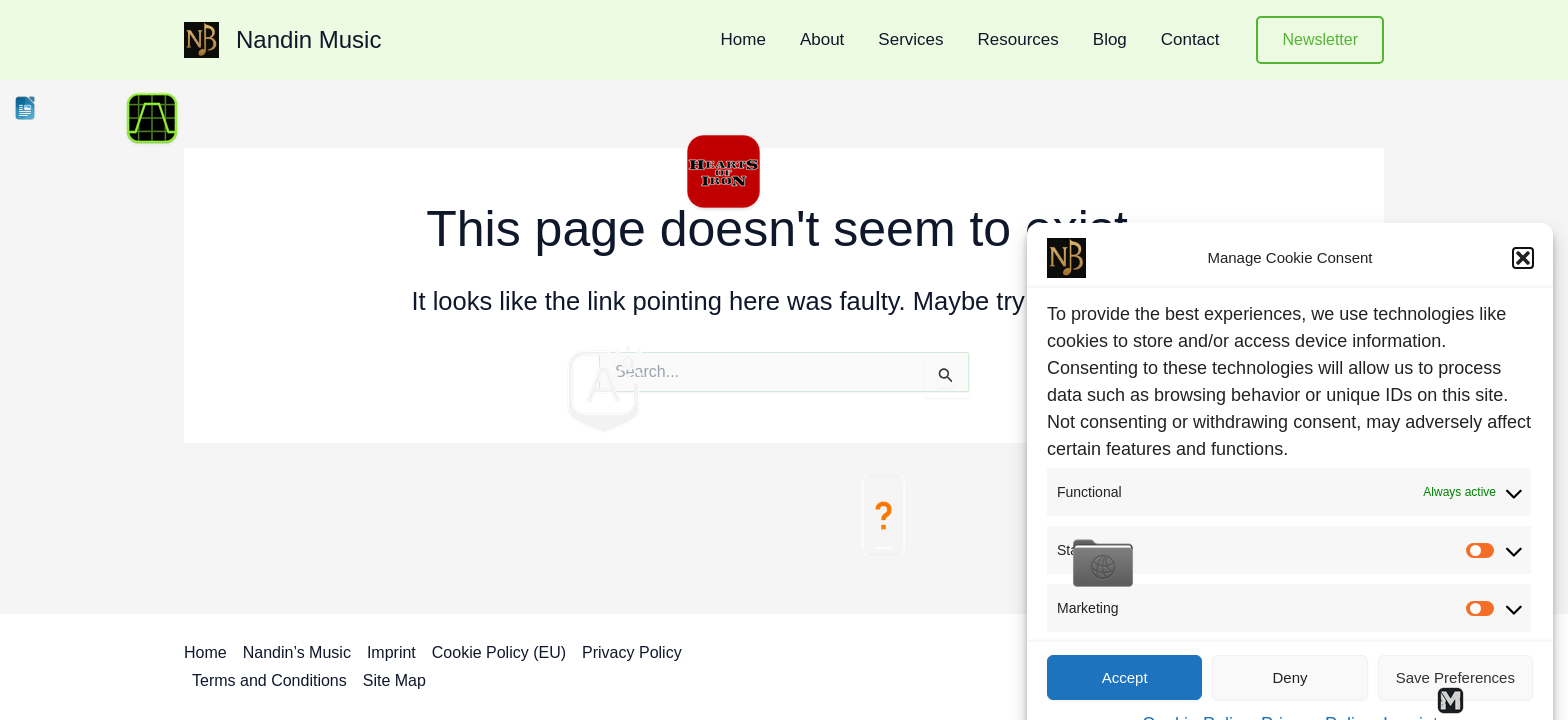 This screenshot has width=1568, height=720. I want to click on adjust keyboard backlight brightness, so click(607, 389).